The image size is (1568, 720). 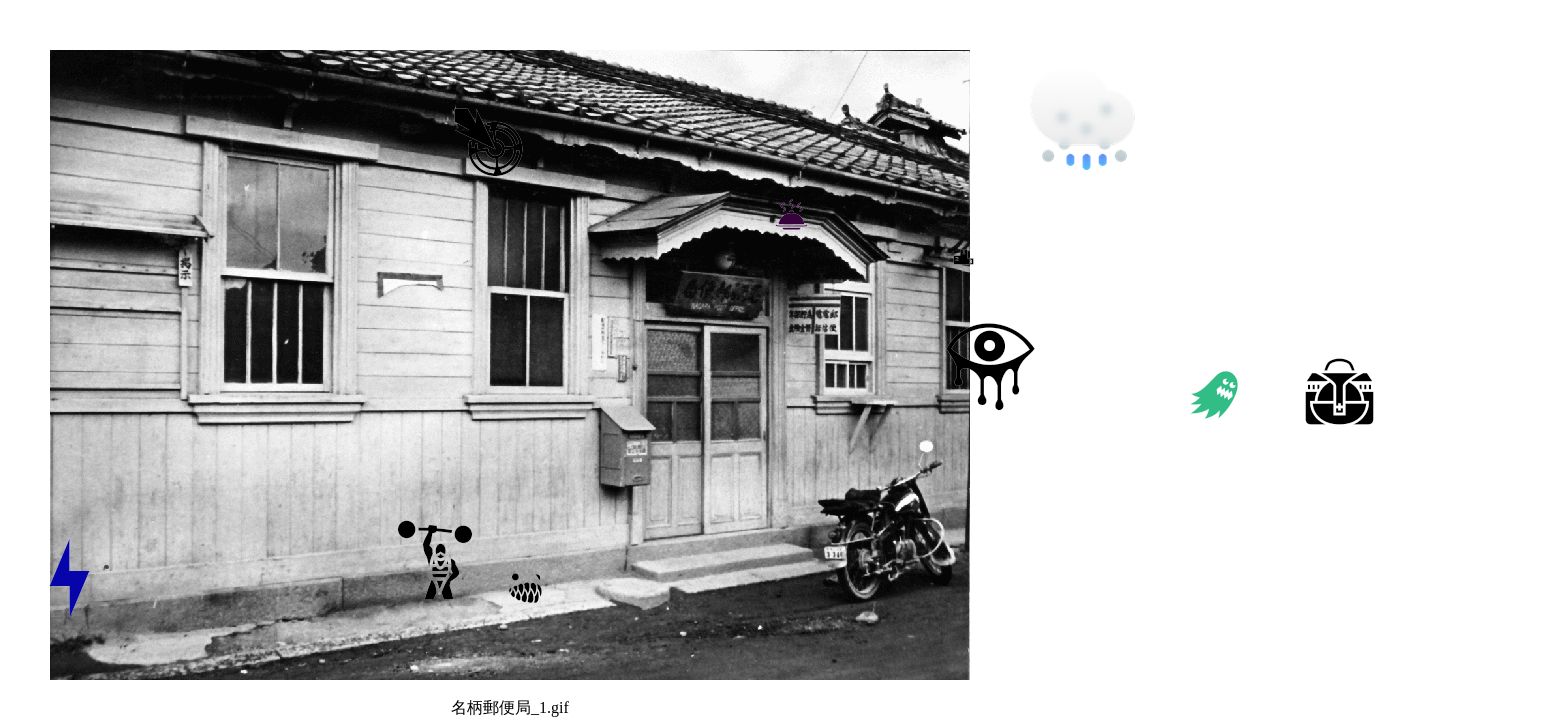 I want to click on view nearby restaurants or dining options, so click(x=791, y=214).